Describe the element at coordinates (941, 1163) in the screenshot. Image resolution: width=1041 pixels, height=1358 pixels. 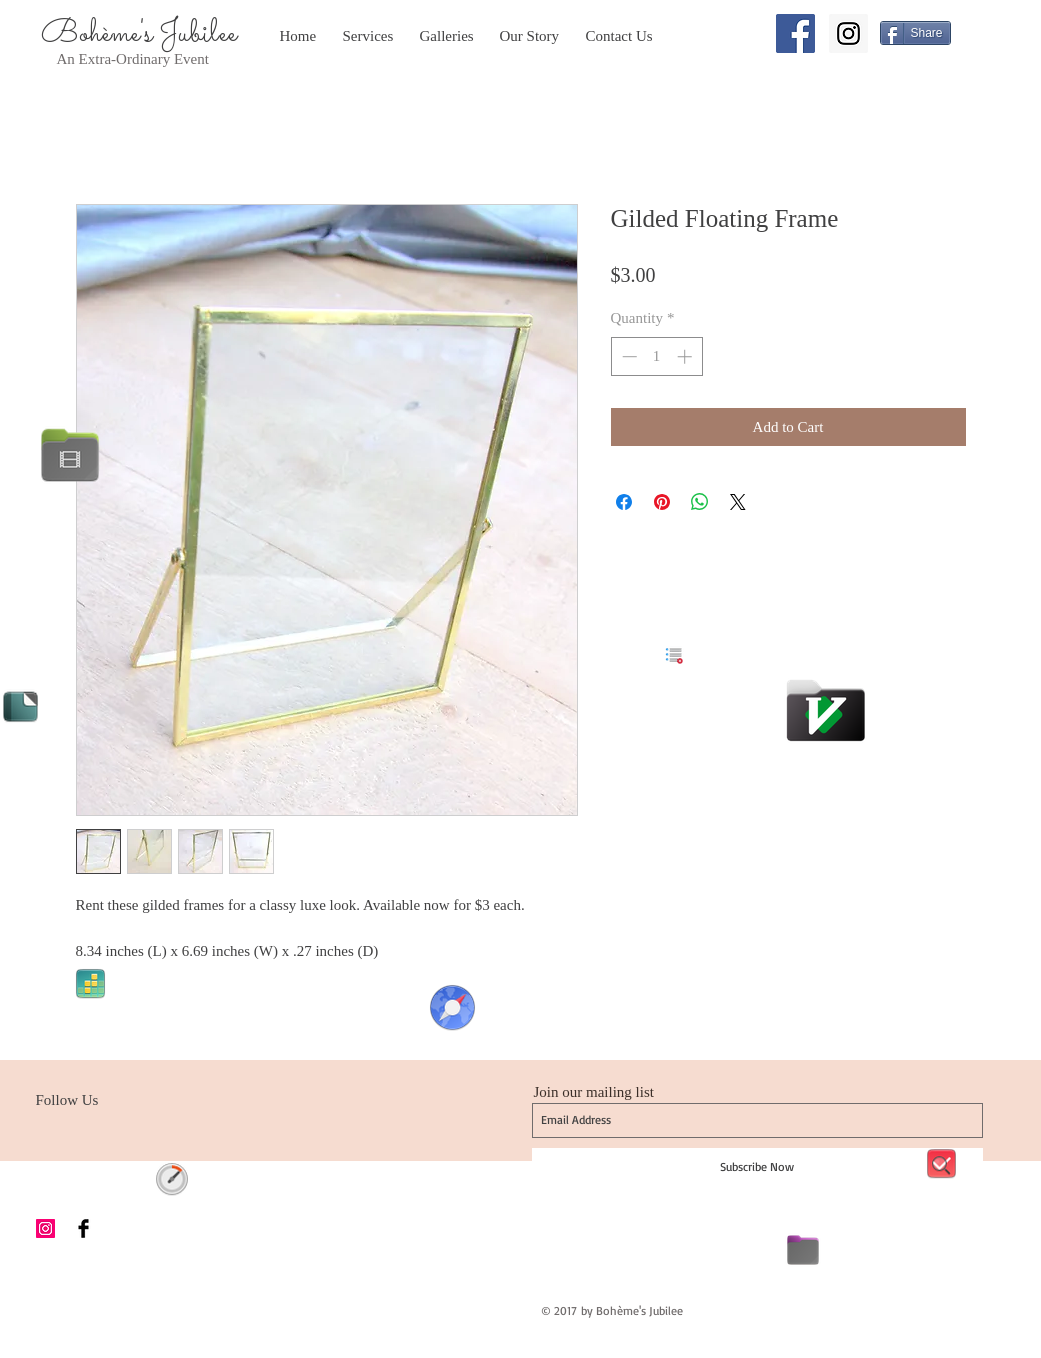
I see `open dconf editor application` at that location.